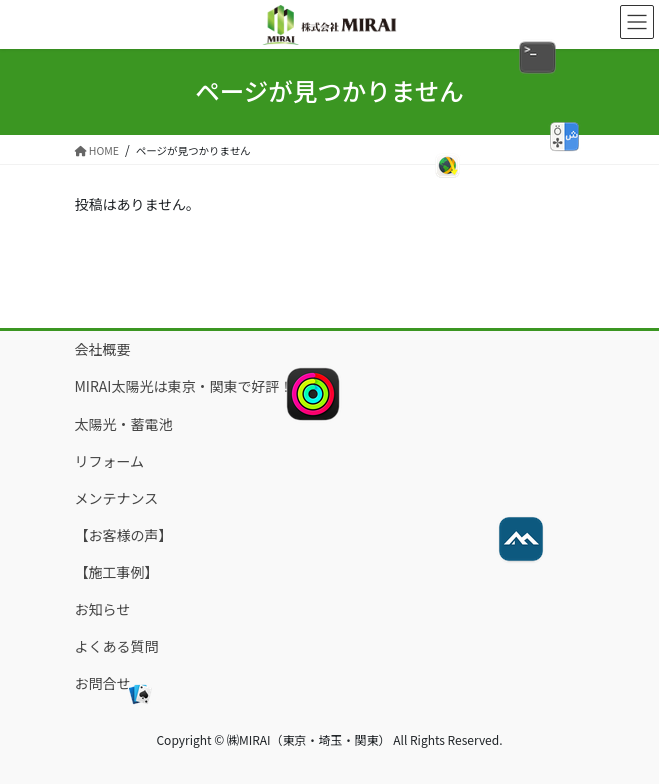 Image resolution: width=659 pixels, height=784 pixels. What do you see at coordinates (564, 136) in the screenshot?
I see `open character map application` at bounding box center [564, 136].